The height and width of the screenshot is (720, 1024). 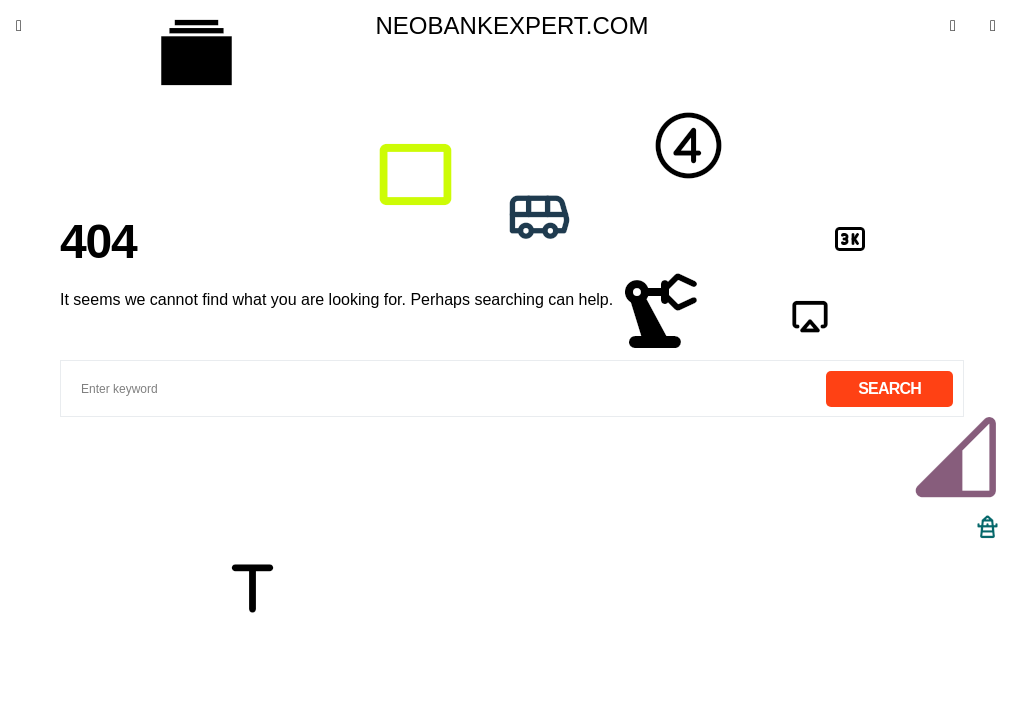 What do you see at coordinates (850, 239) in the screenshot?
I see `indicates 3K video resolution quality` at bounding box center [850, 239].